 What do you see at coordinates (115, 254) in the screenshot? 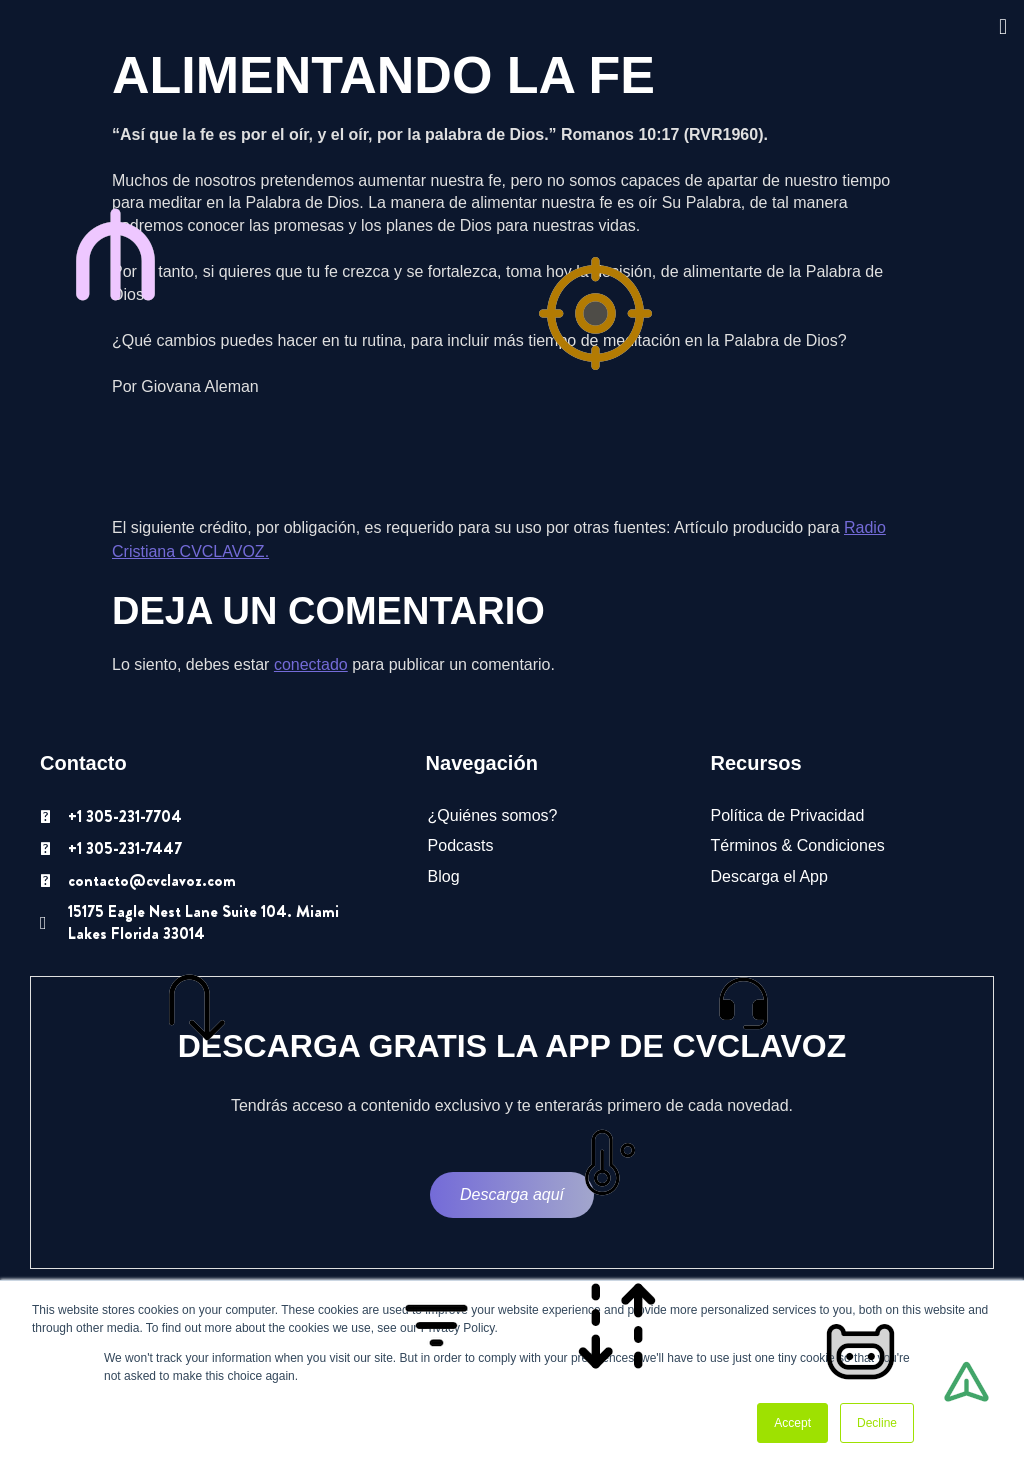
I see `indicates azerbaijani manat currency` at bounding box center [115, 254].